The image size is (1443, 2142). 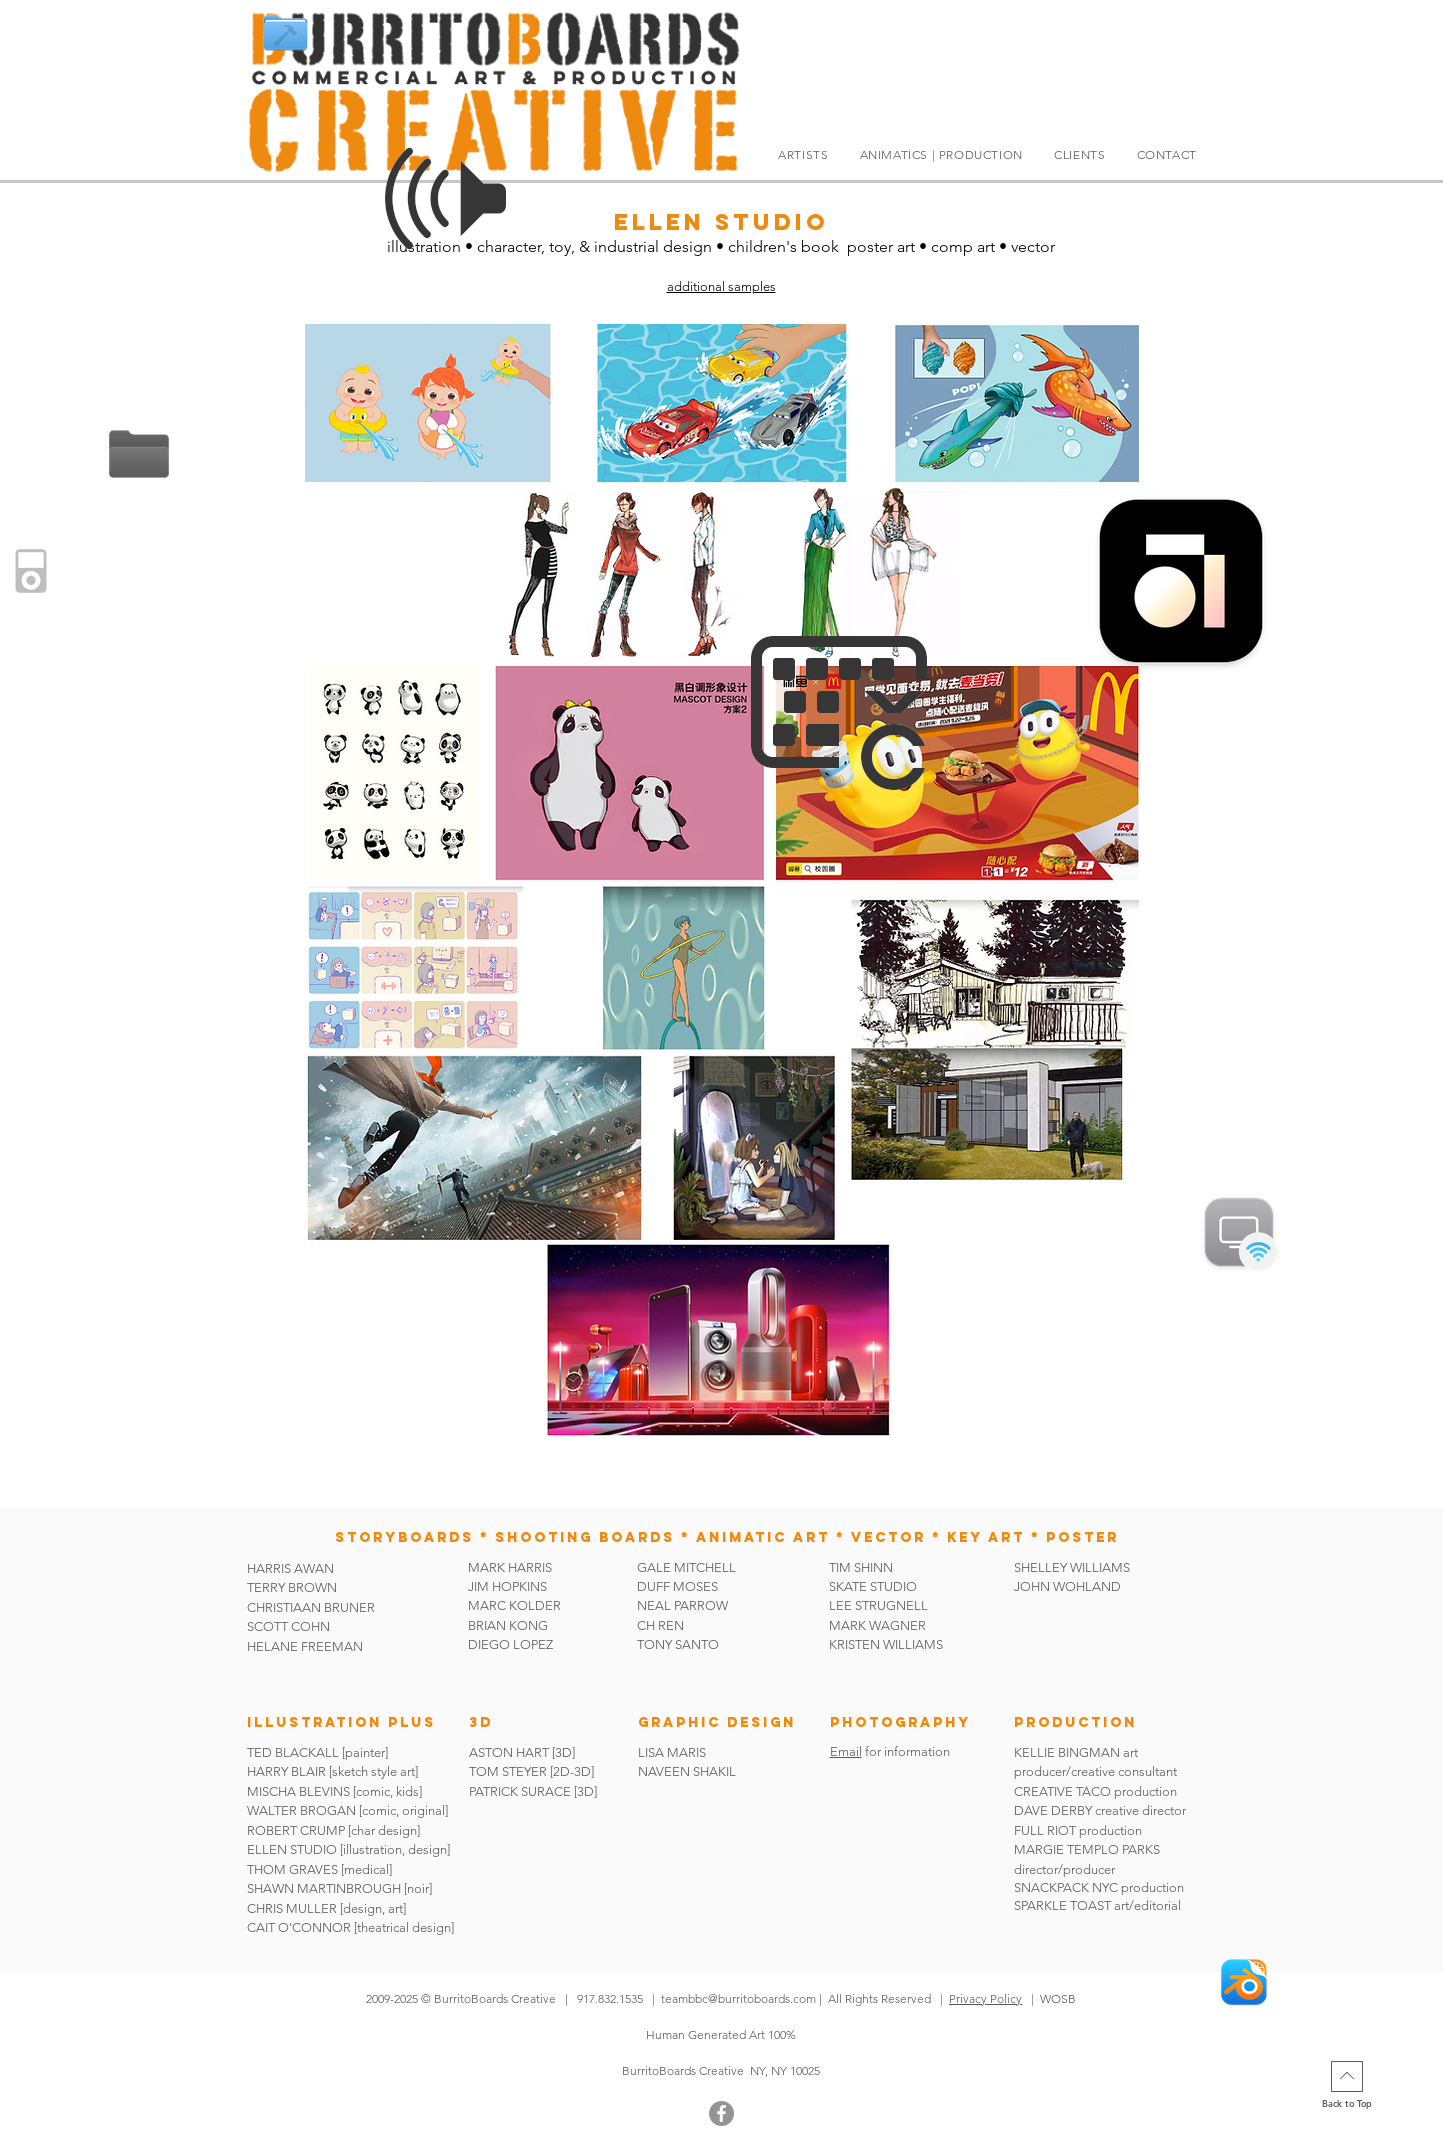 What do you see at coordinates (1181, 581) in the screenshot?
I see `open anytype app` at bounding box center [1181, 581].